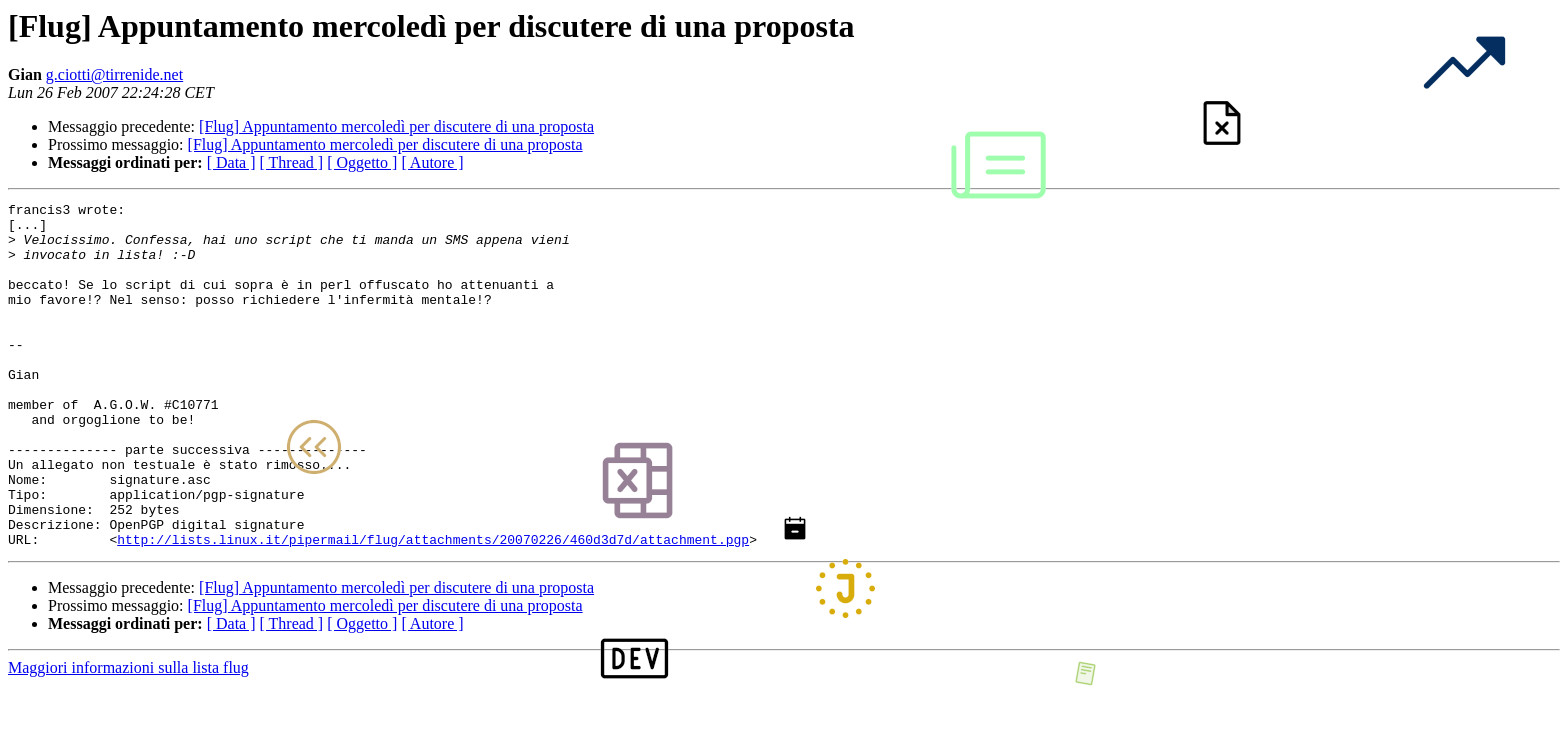  What do you see at coordinates (1222, 123) in the screenshot?
I see `delete or remove a file` at bounding box center [1222, 123].